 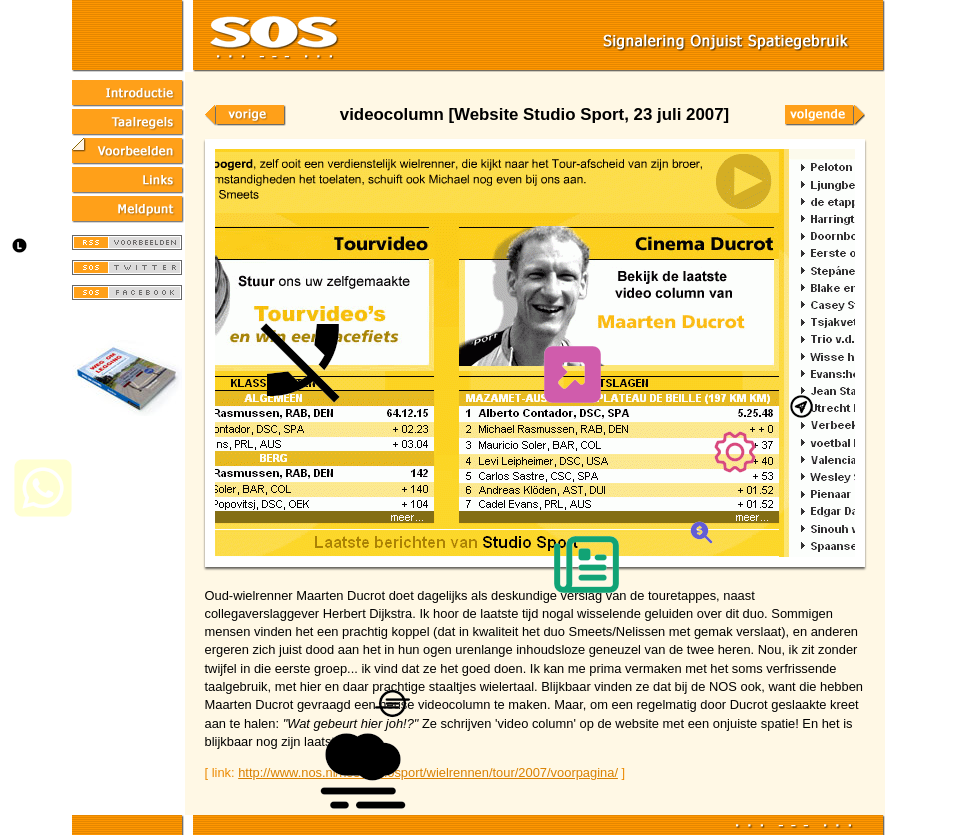 What do you see at coordinates (586, 564) in the screenshot?
I see `view news or articles` at bounding box center [586, 564].